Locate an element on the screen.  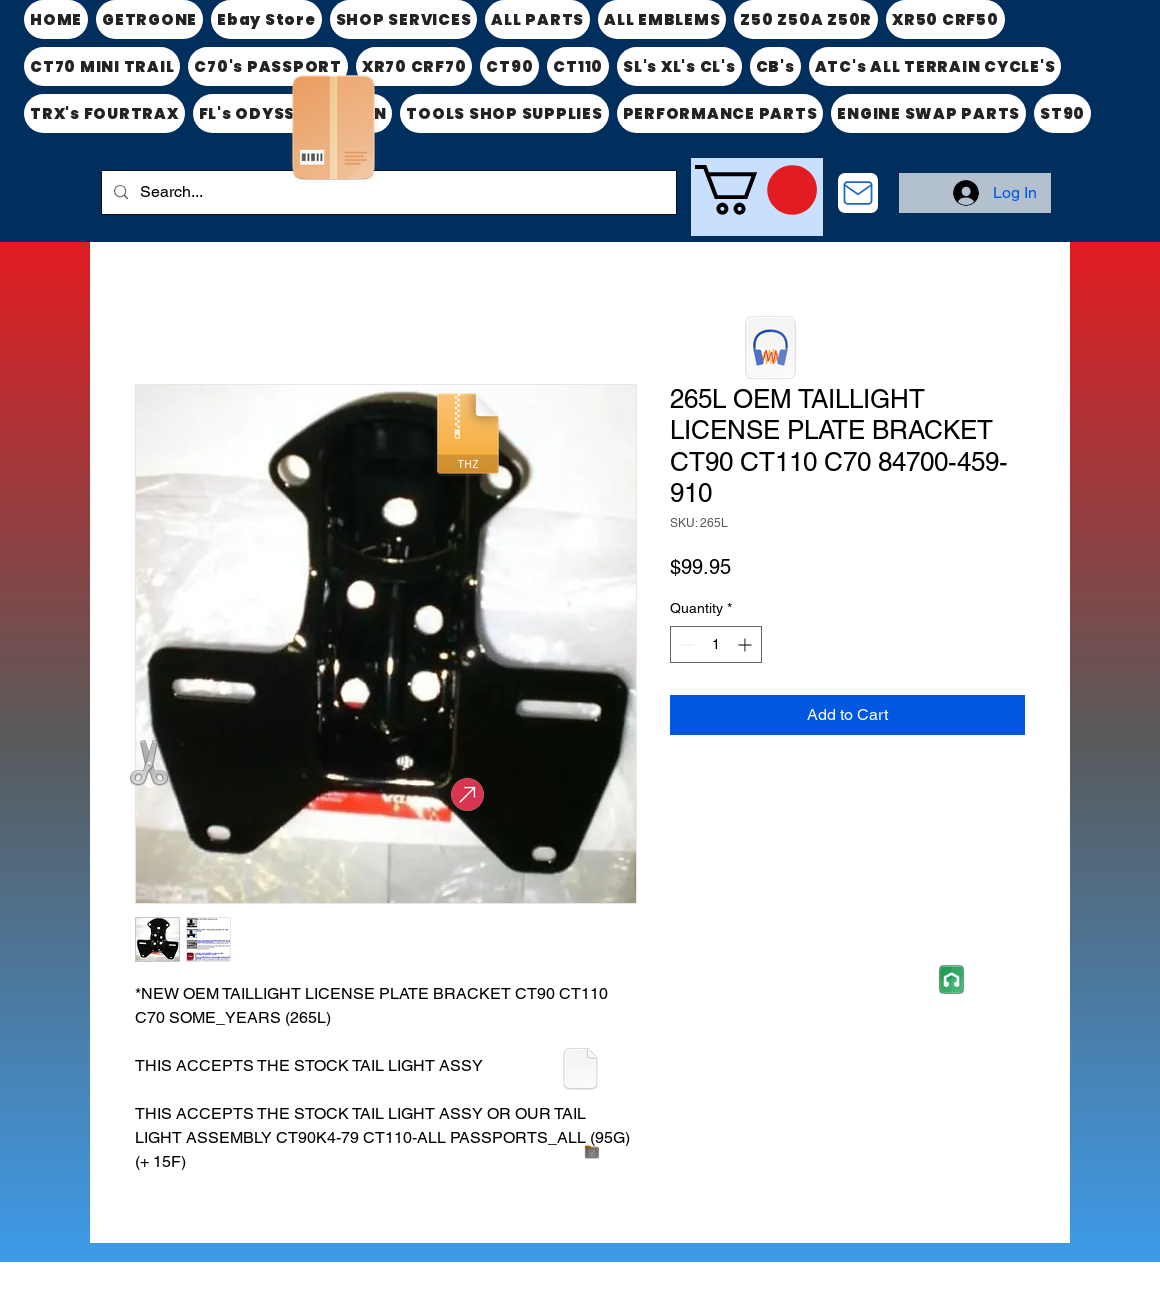
open your documents folder is located at coordinates (592, 1152).